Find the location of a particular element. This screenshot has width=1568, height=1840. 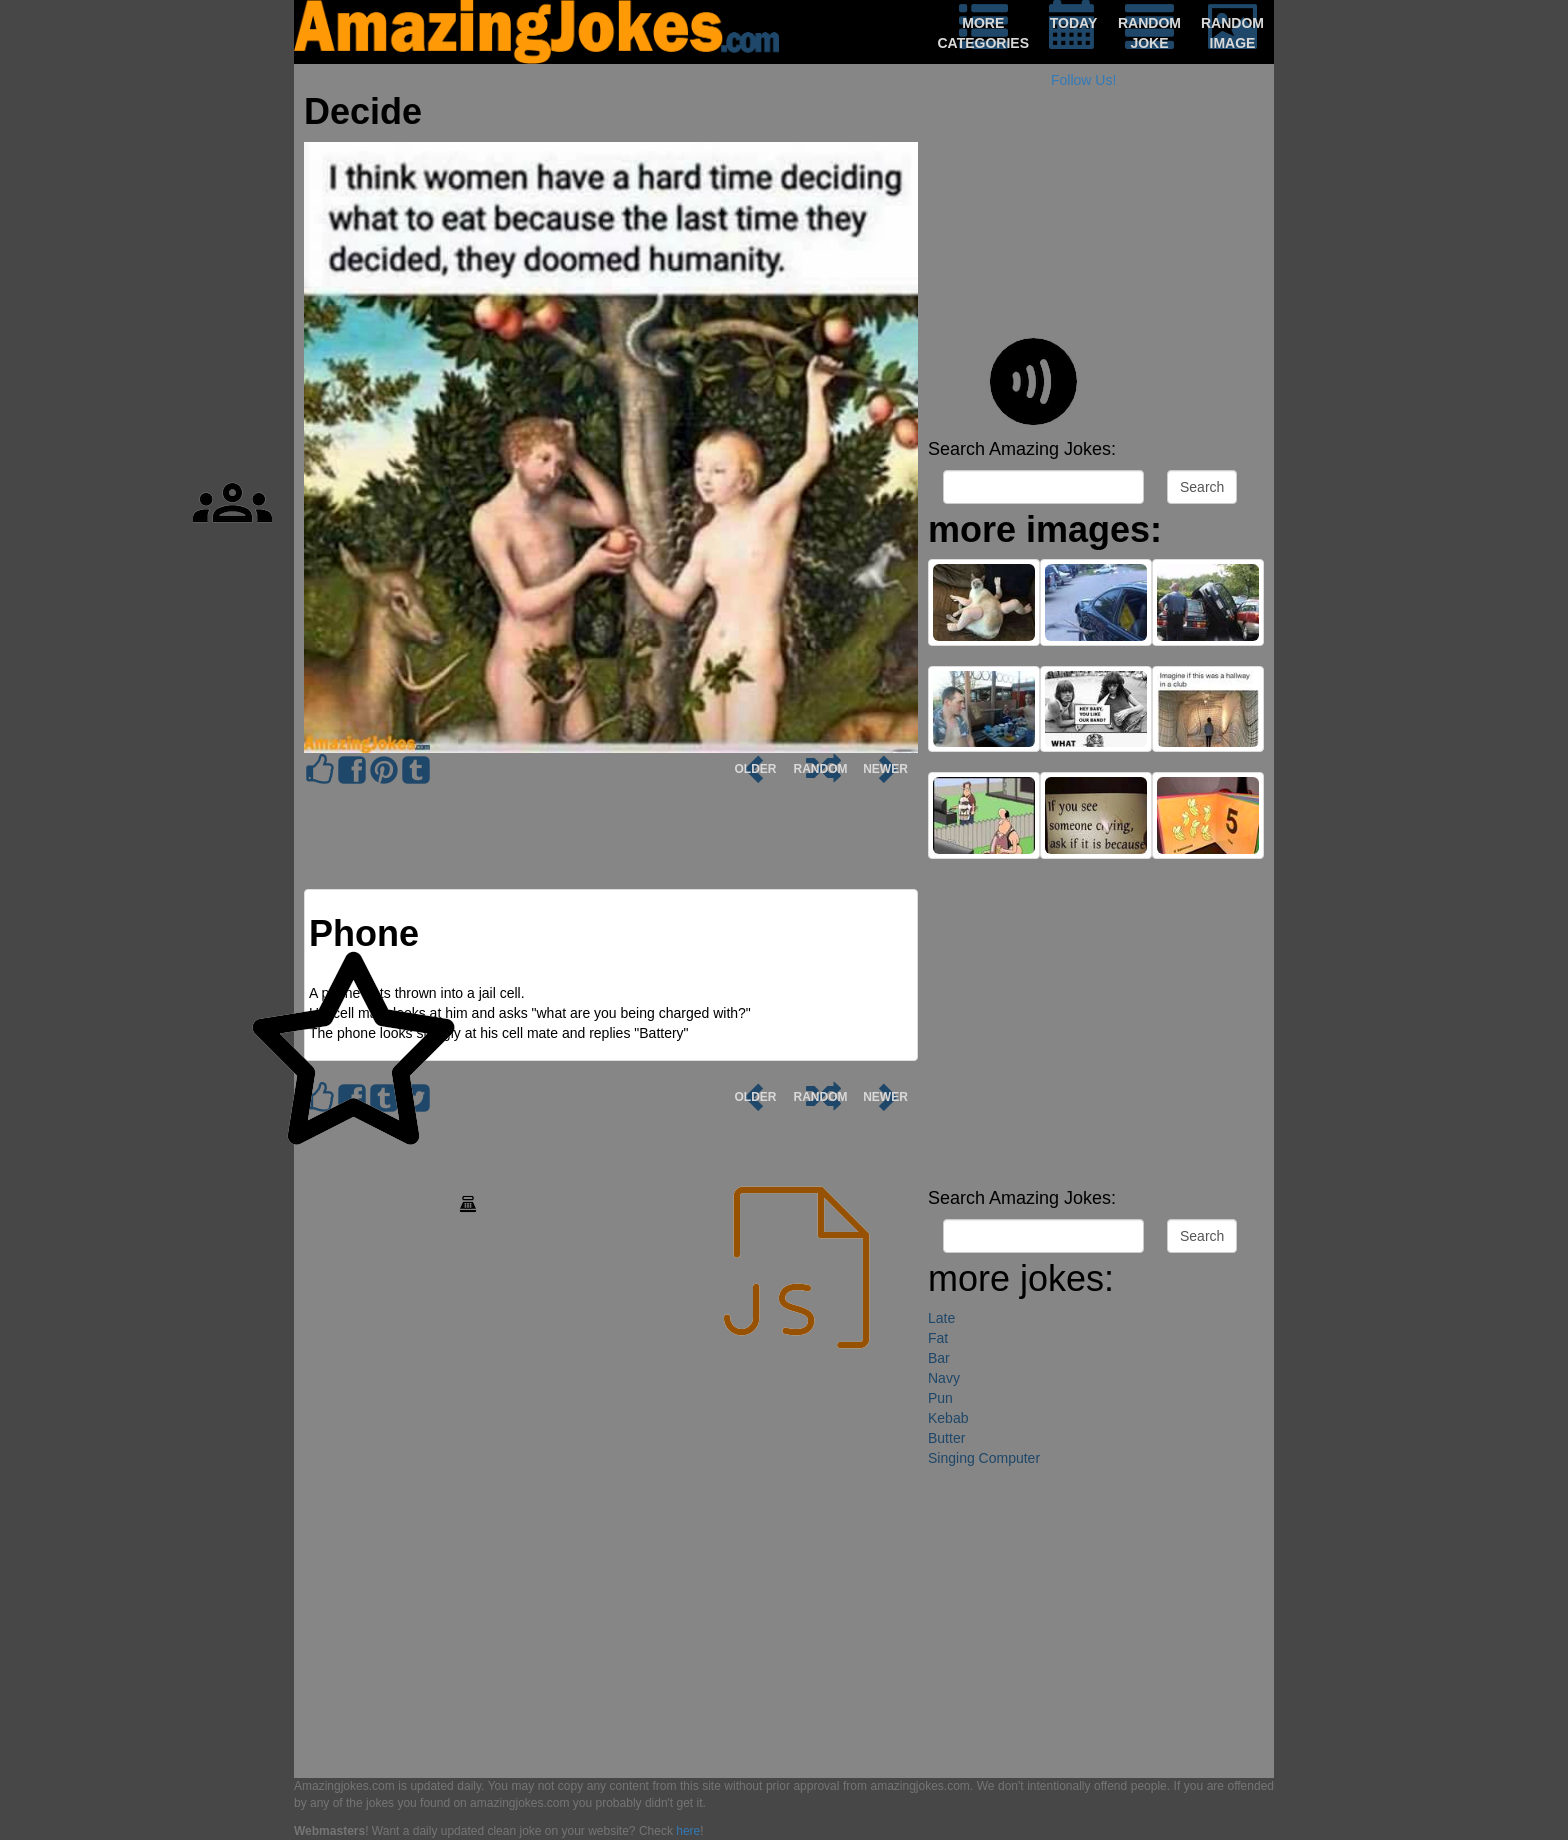

tap to pay with contactless payment is located at coordinates (1033, 381).